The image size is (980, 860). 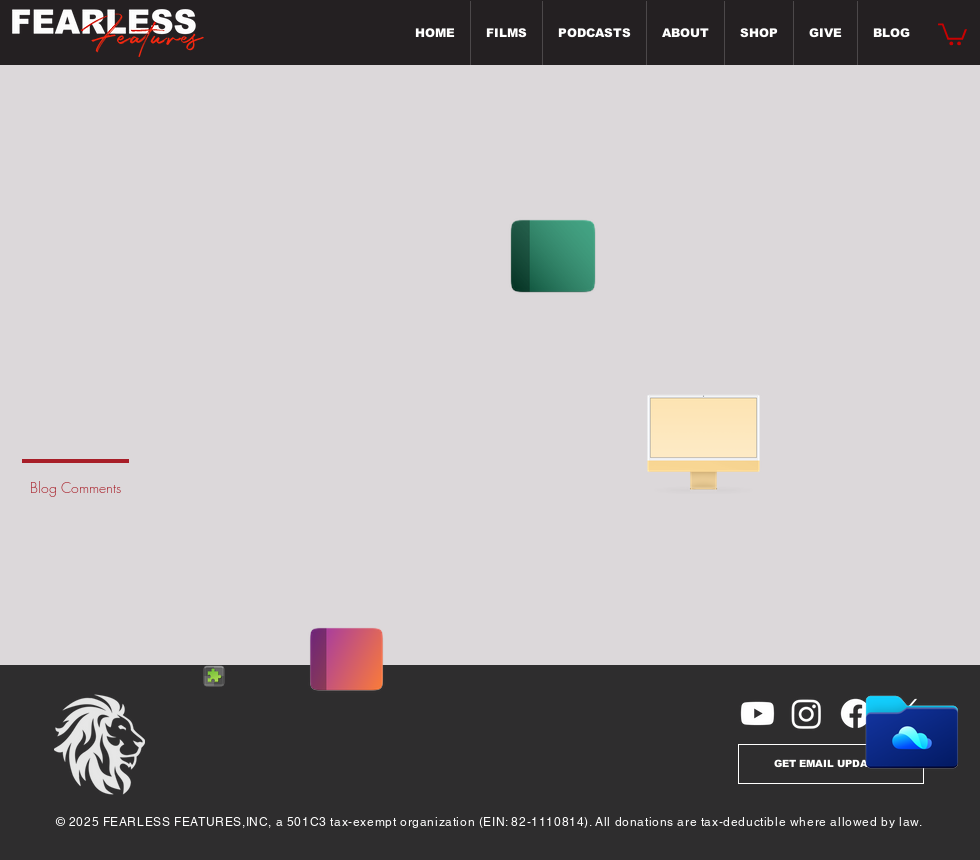 What do you see at coordinates (911, 734) in the screenshot?
I see `open wondershare document cloud folder` at bounding box center [911, 734].